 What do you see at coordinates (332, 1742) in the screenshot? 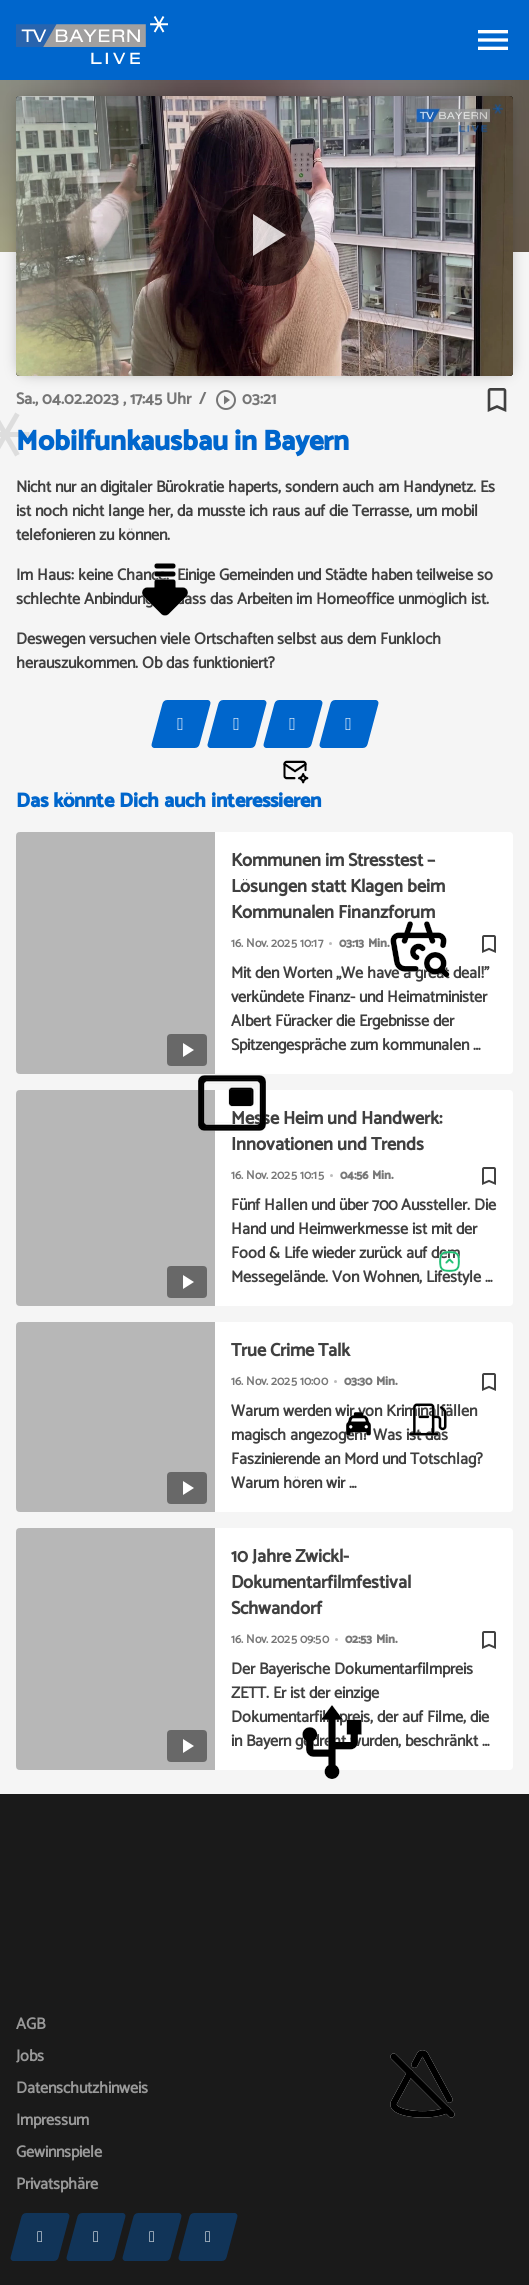
I see `indicates USB connection available` at bounding box center [332, 1742].